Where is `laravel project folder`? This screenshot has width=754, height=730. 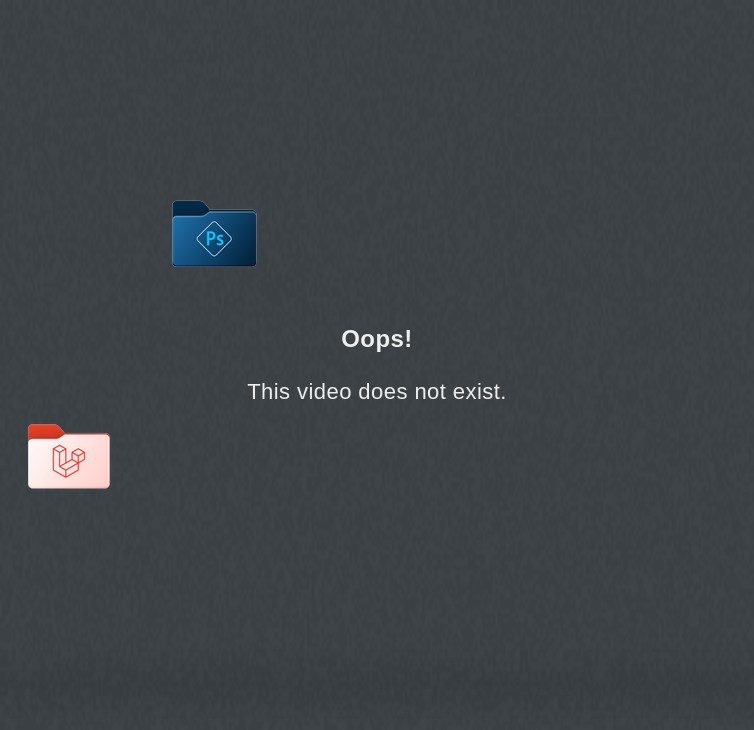
laravel project folder is located at coordinates (68, 458).